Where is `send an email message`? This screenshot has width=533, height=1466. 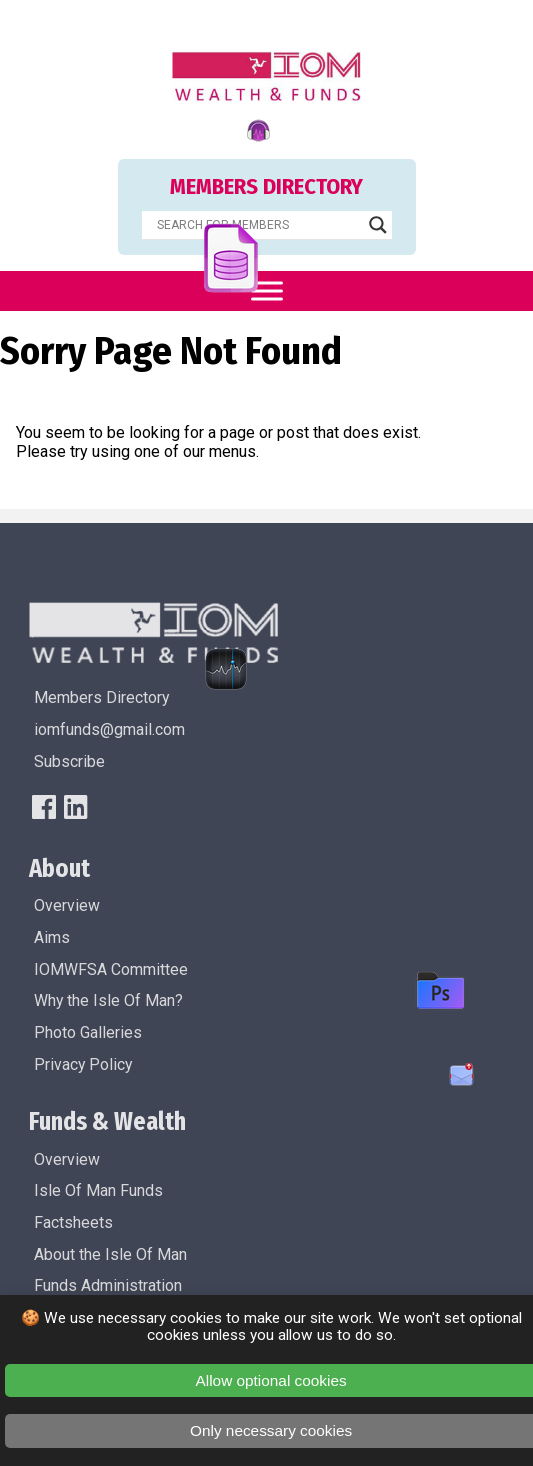 send an email message is located at coordinates (461, 1075).